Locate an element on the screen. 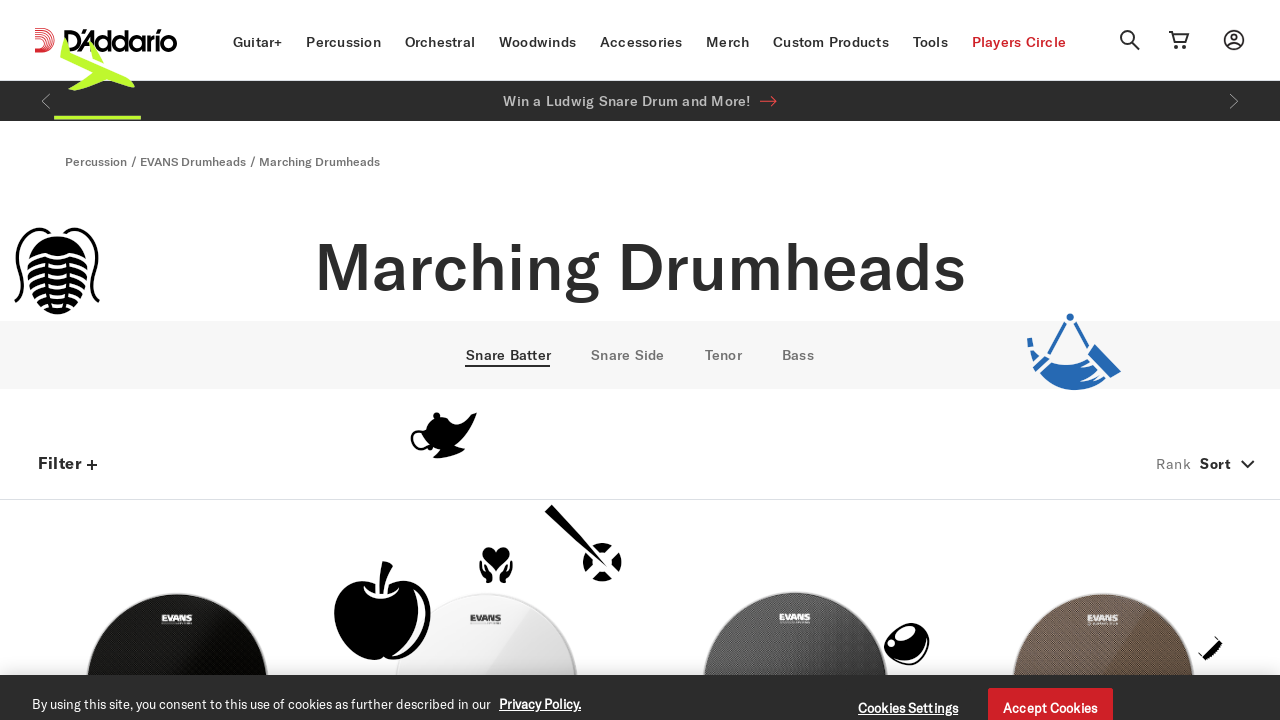 This screenshot has height=720, width=1280. equip or use hunting horn instrument is located at coordinates (1073, 356).